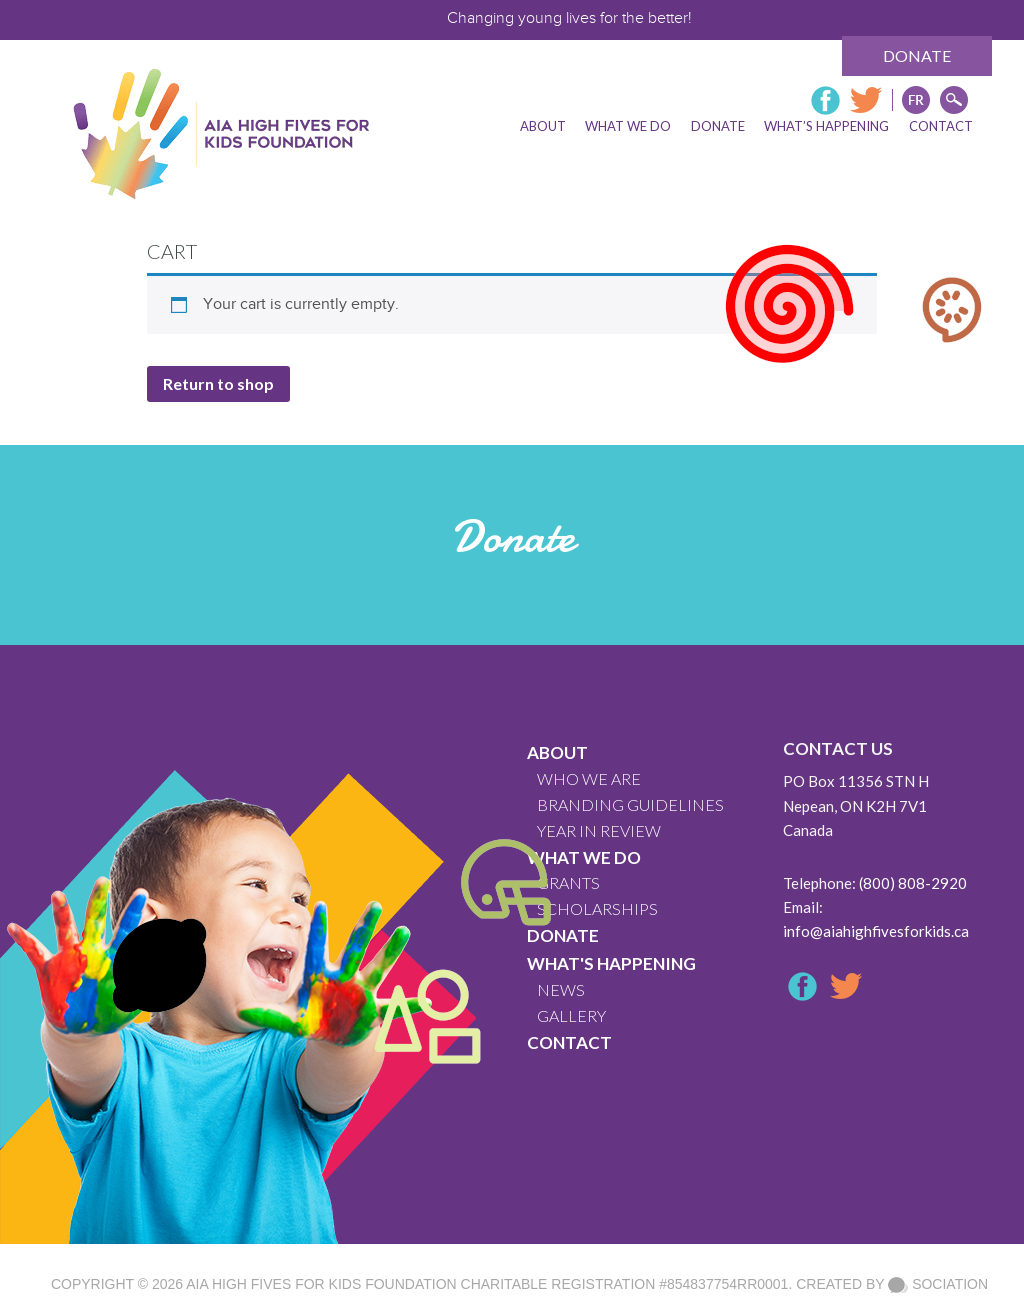 This screenshot has width=1024, height=1311. Describe the element at coordinates (429, 1020) in the screenshot. I see `access shape tools or drawing options` at that location.